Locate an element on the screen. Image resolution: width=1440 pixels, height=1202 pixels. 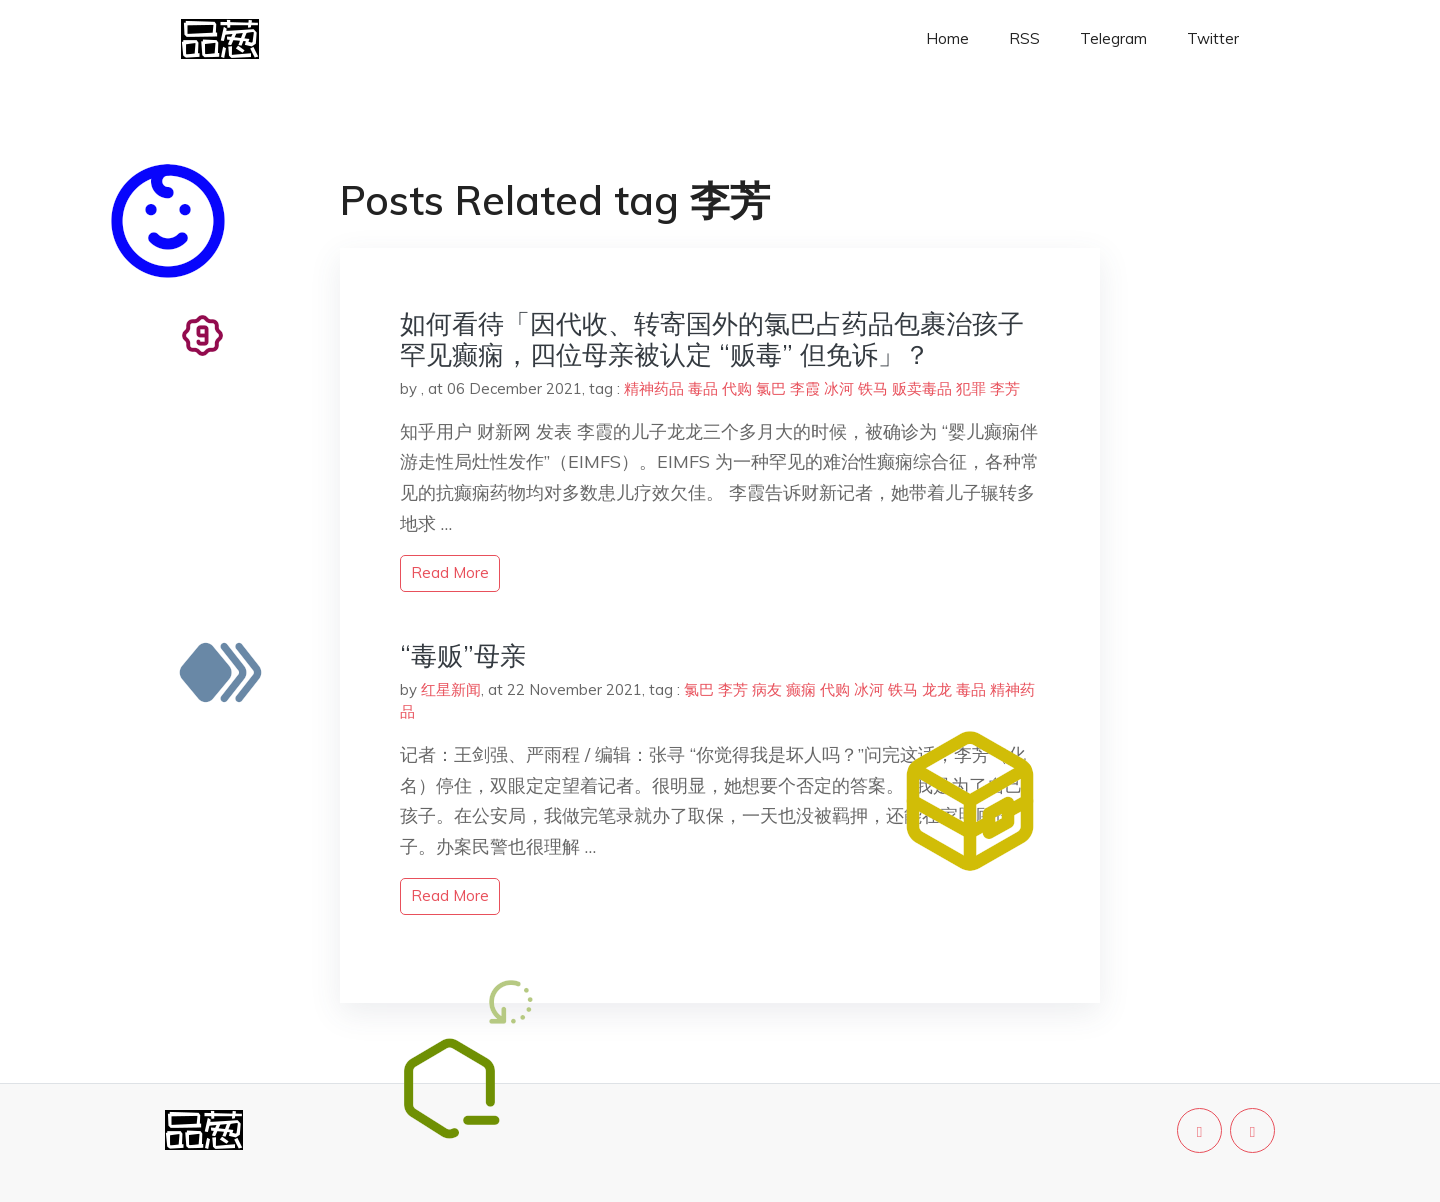
open minecraft is located at coordinates (970, 801).